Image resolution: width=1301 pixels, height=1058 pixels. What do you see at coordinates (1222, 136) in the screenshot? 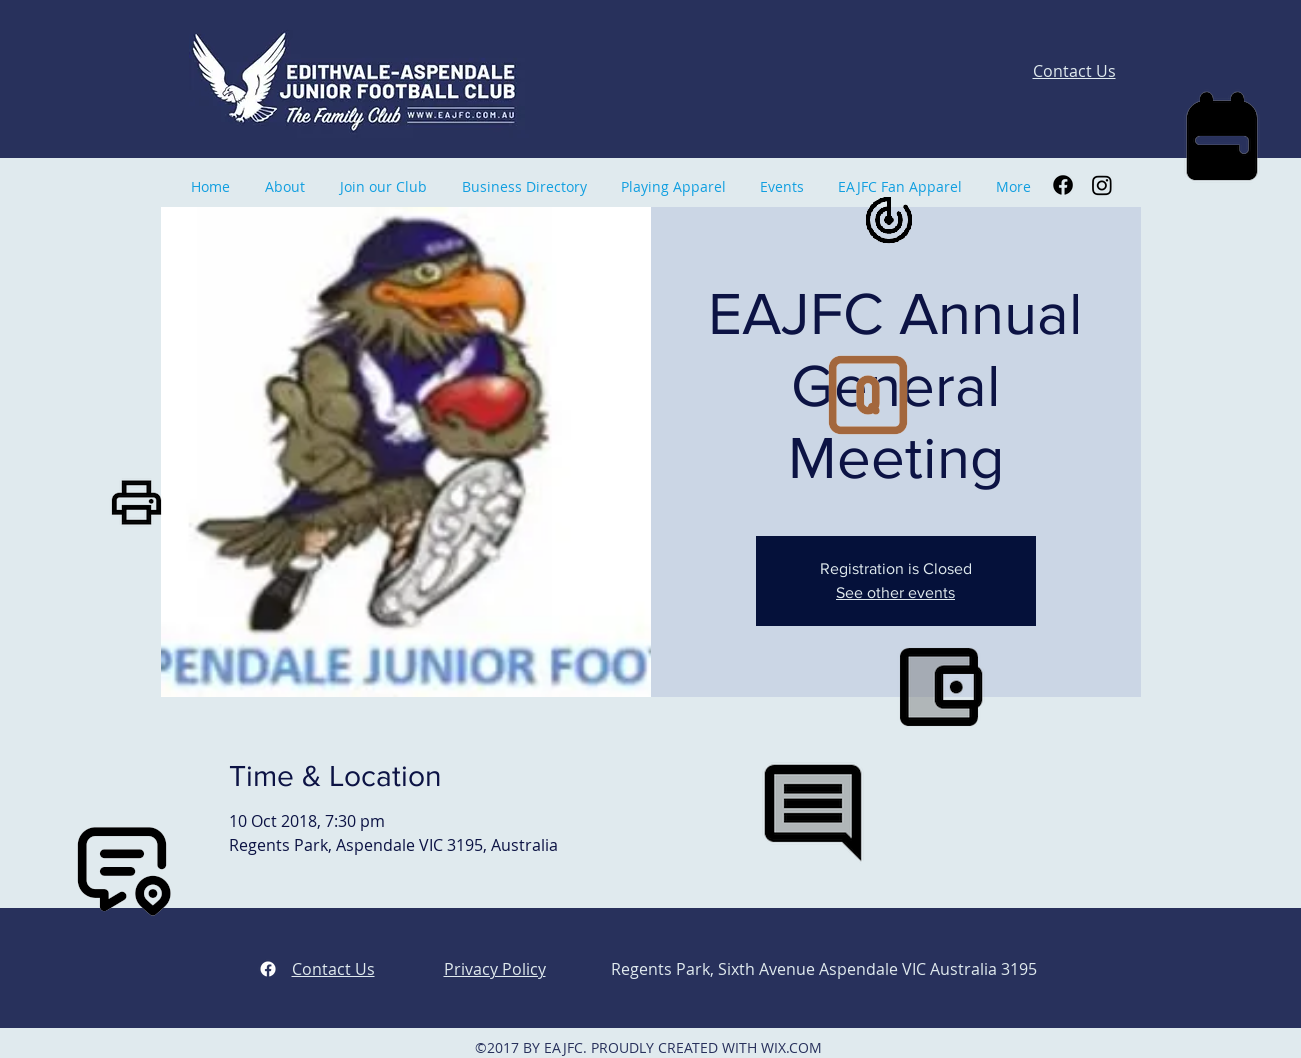
I see `access your backpack or bag inventory` at bounding box center [1222, 136].